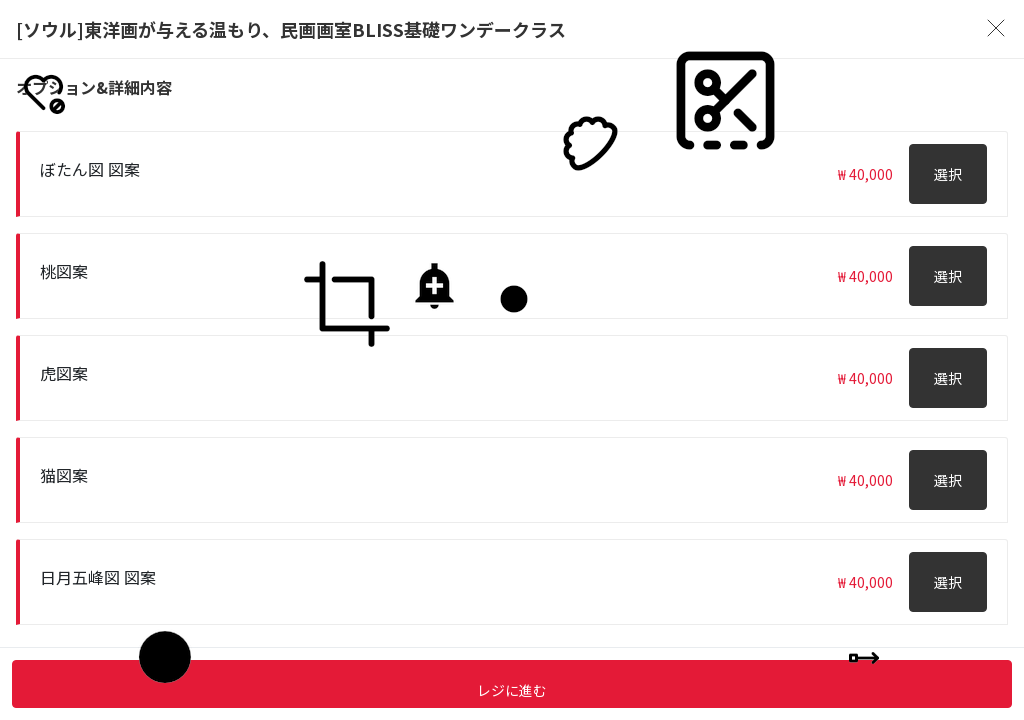 The height and width of the screenshot is (720, 1024). I want to click on crop an image or photo, so click(347, 304).